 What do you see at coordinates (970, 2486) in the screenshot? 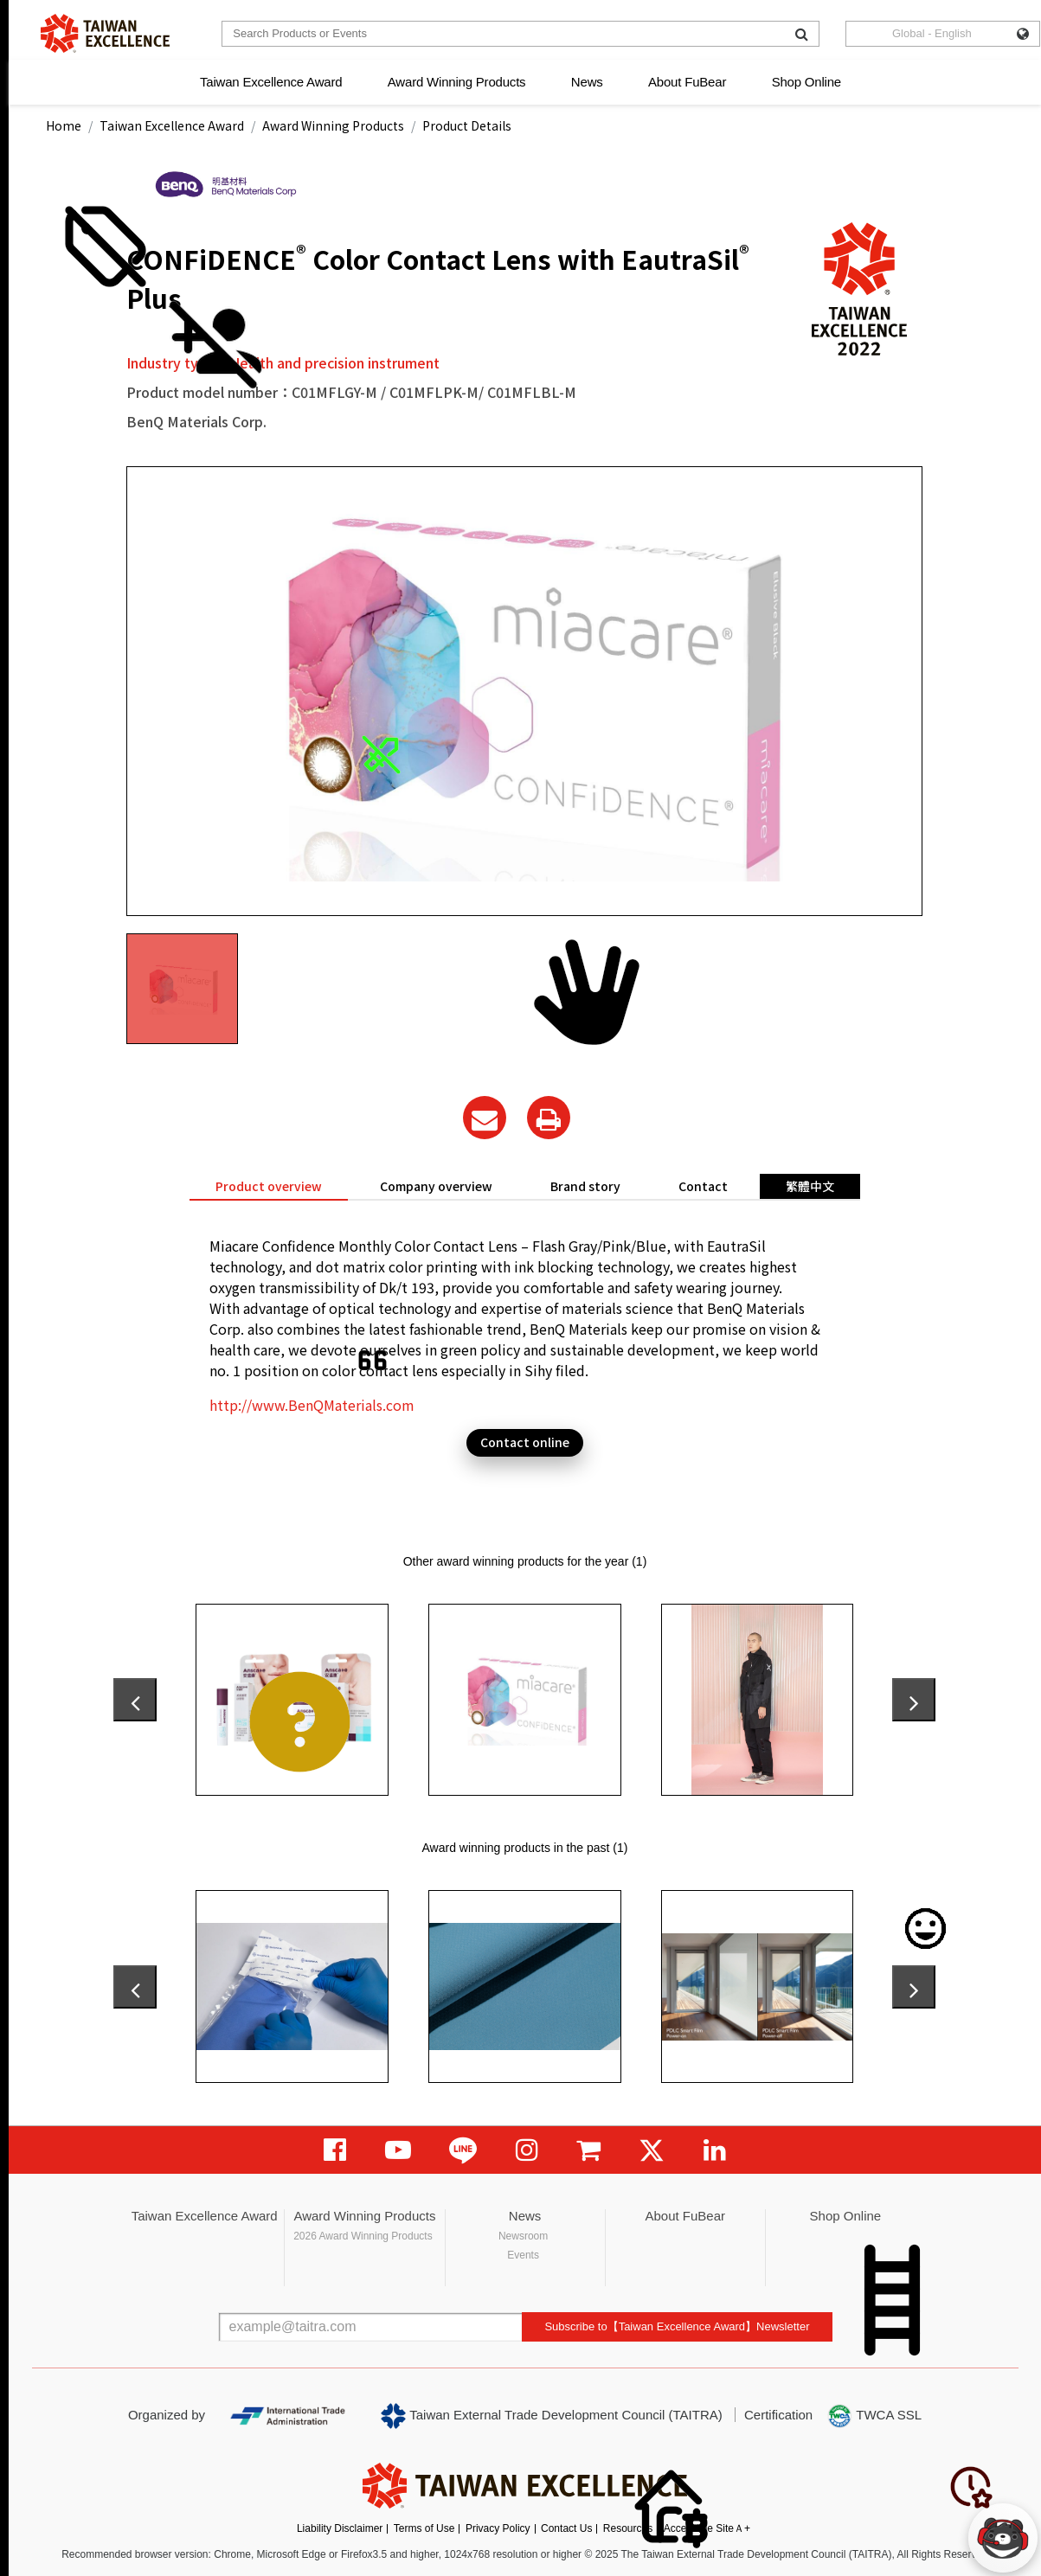
I see `add event to favorites` at bounding box center [970, 2486].